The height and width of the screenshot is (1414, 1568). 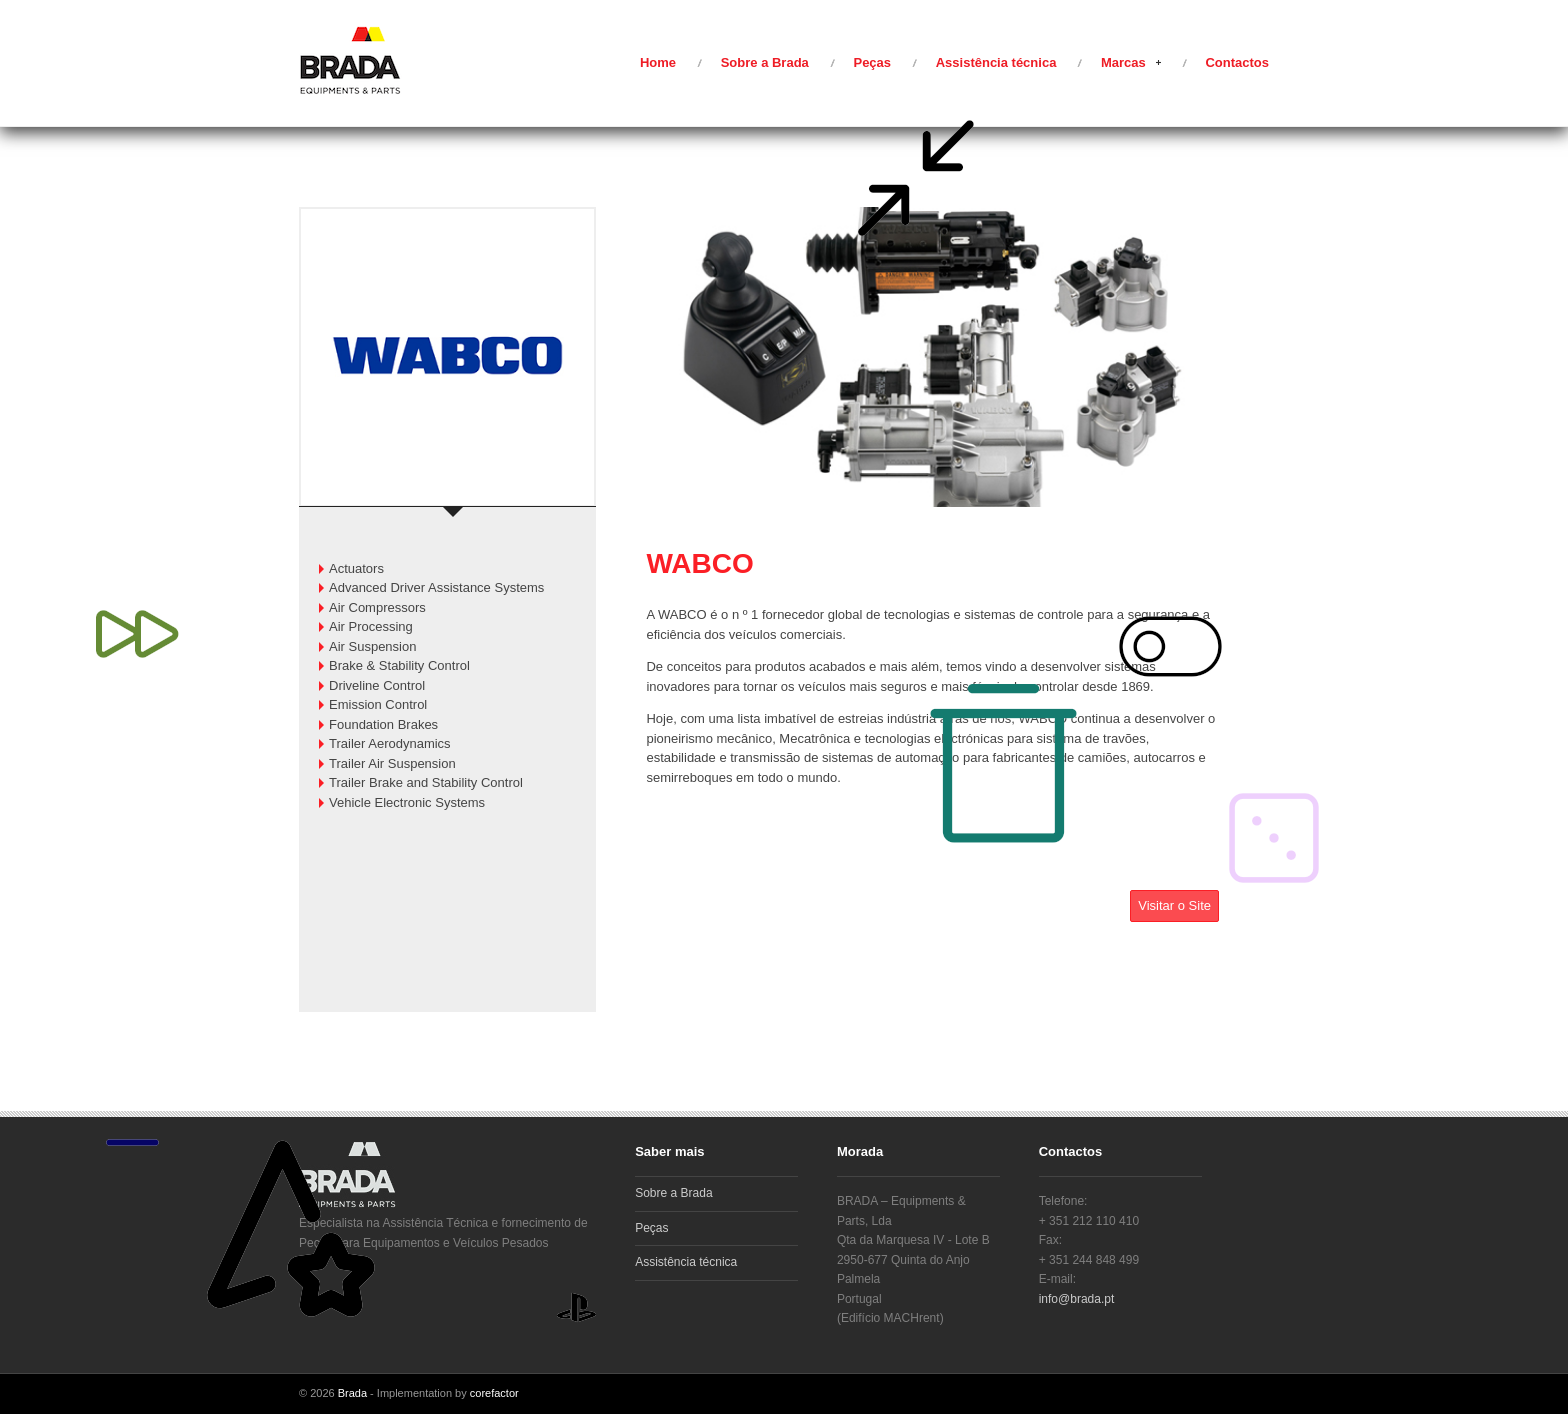 What do you see at coordinates (135, 631) in the screenshot?
I see `skip forward in media playback` at bounding box center [135, 631].